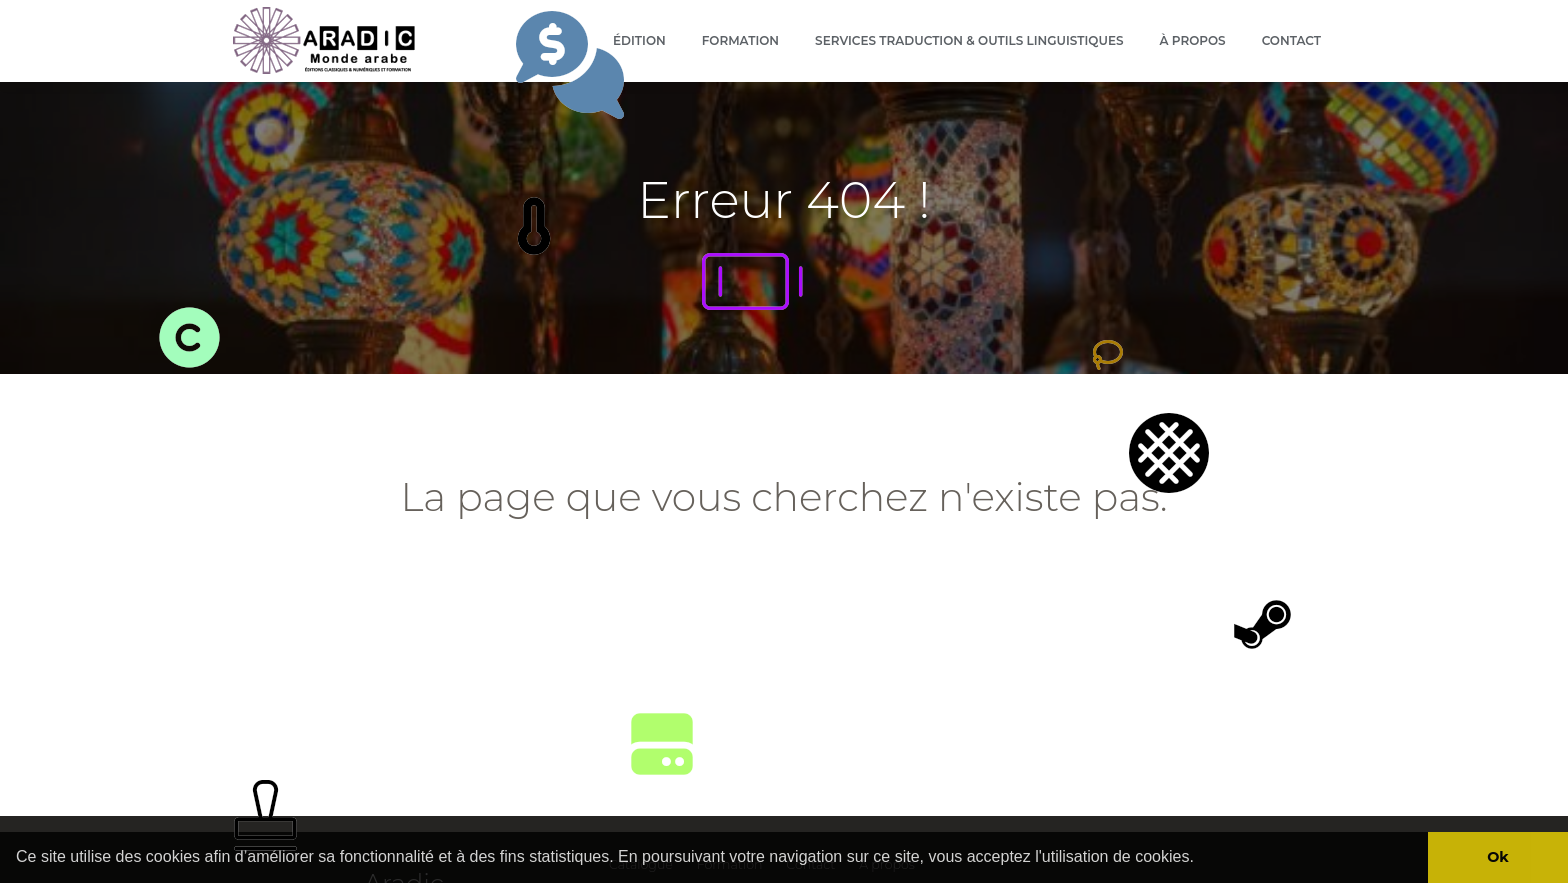 This screenshot has height=883, width=1568. Describe the element at coordinates (1108, 355) in the screenshot. I see `select an irregular or freeform area` at that location.